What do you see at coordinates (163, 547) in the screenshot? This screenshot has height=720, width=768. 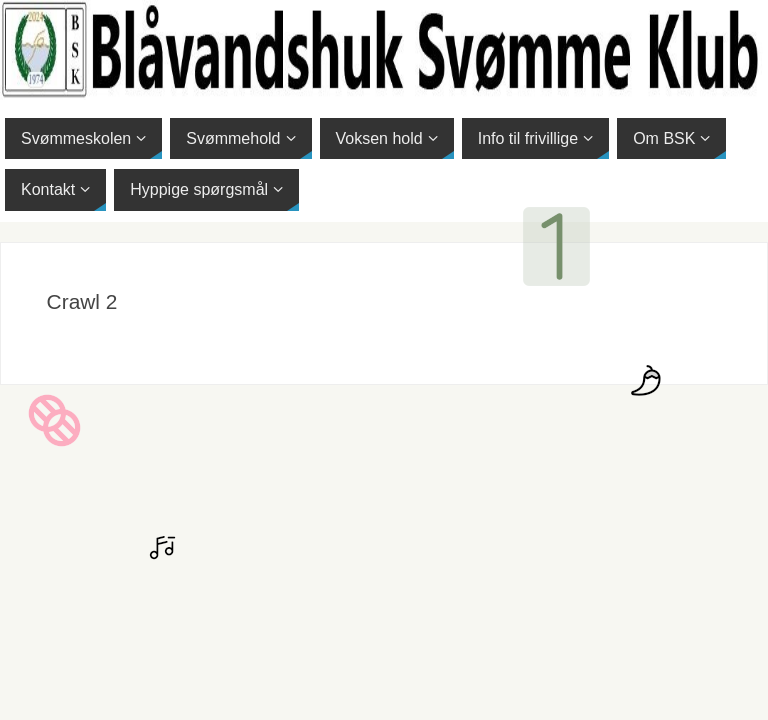 I see `remove a song from playlist` at bounding box center [163, 547].